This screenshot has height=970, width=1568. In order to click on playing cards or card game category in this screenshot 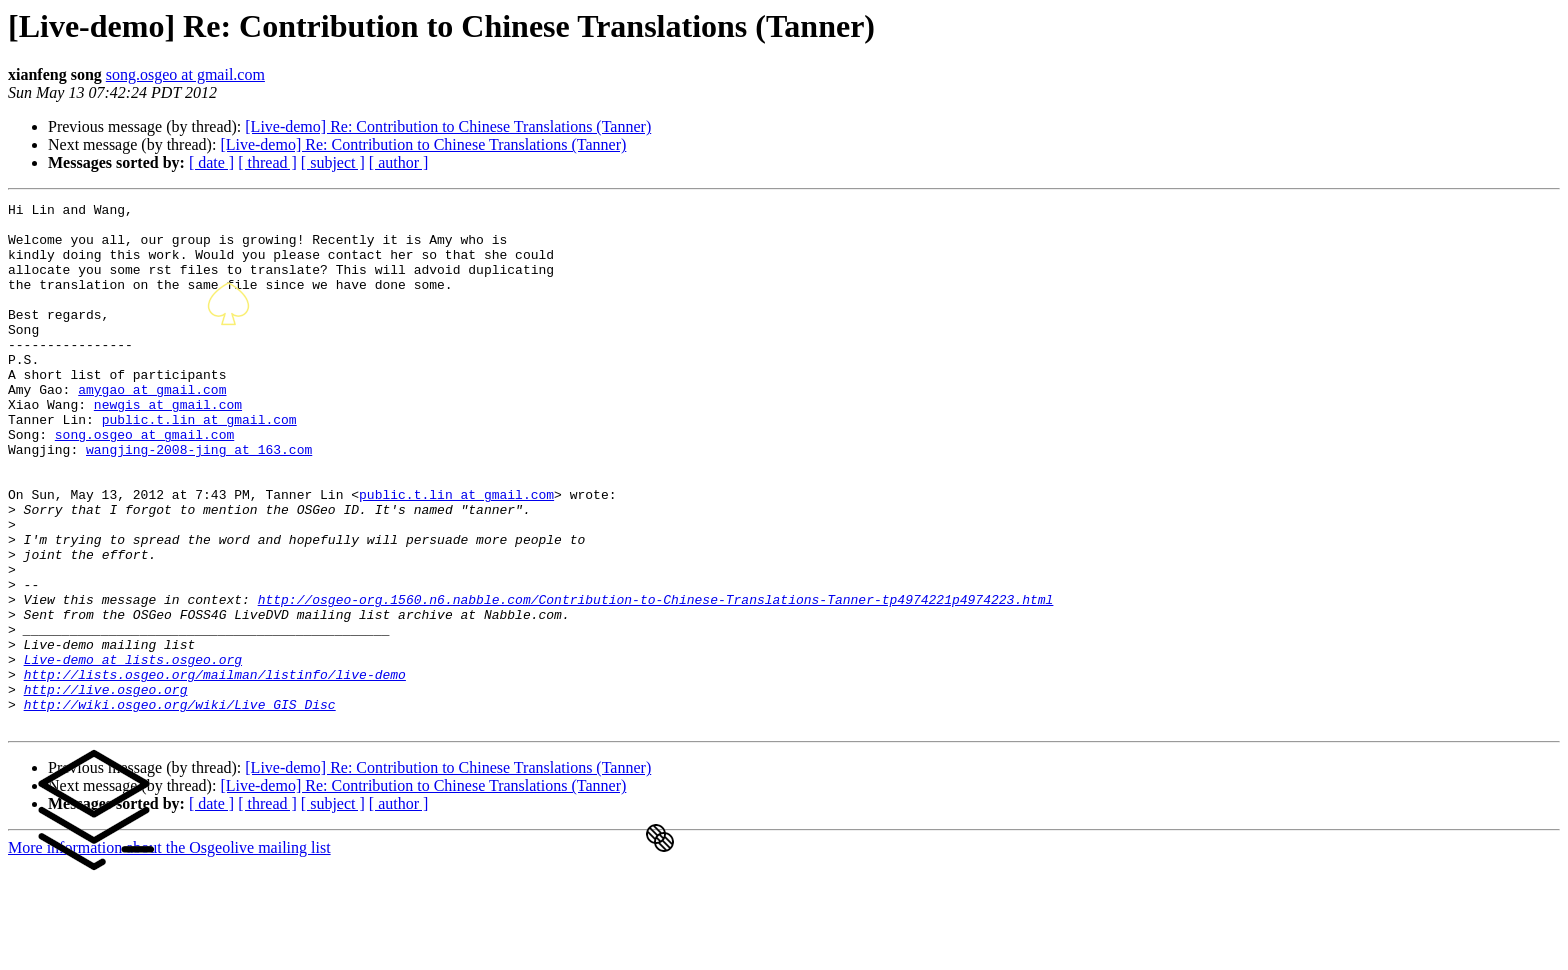, I will do `click(228, 304)`.